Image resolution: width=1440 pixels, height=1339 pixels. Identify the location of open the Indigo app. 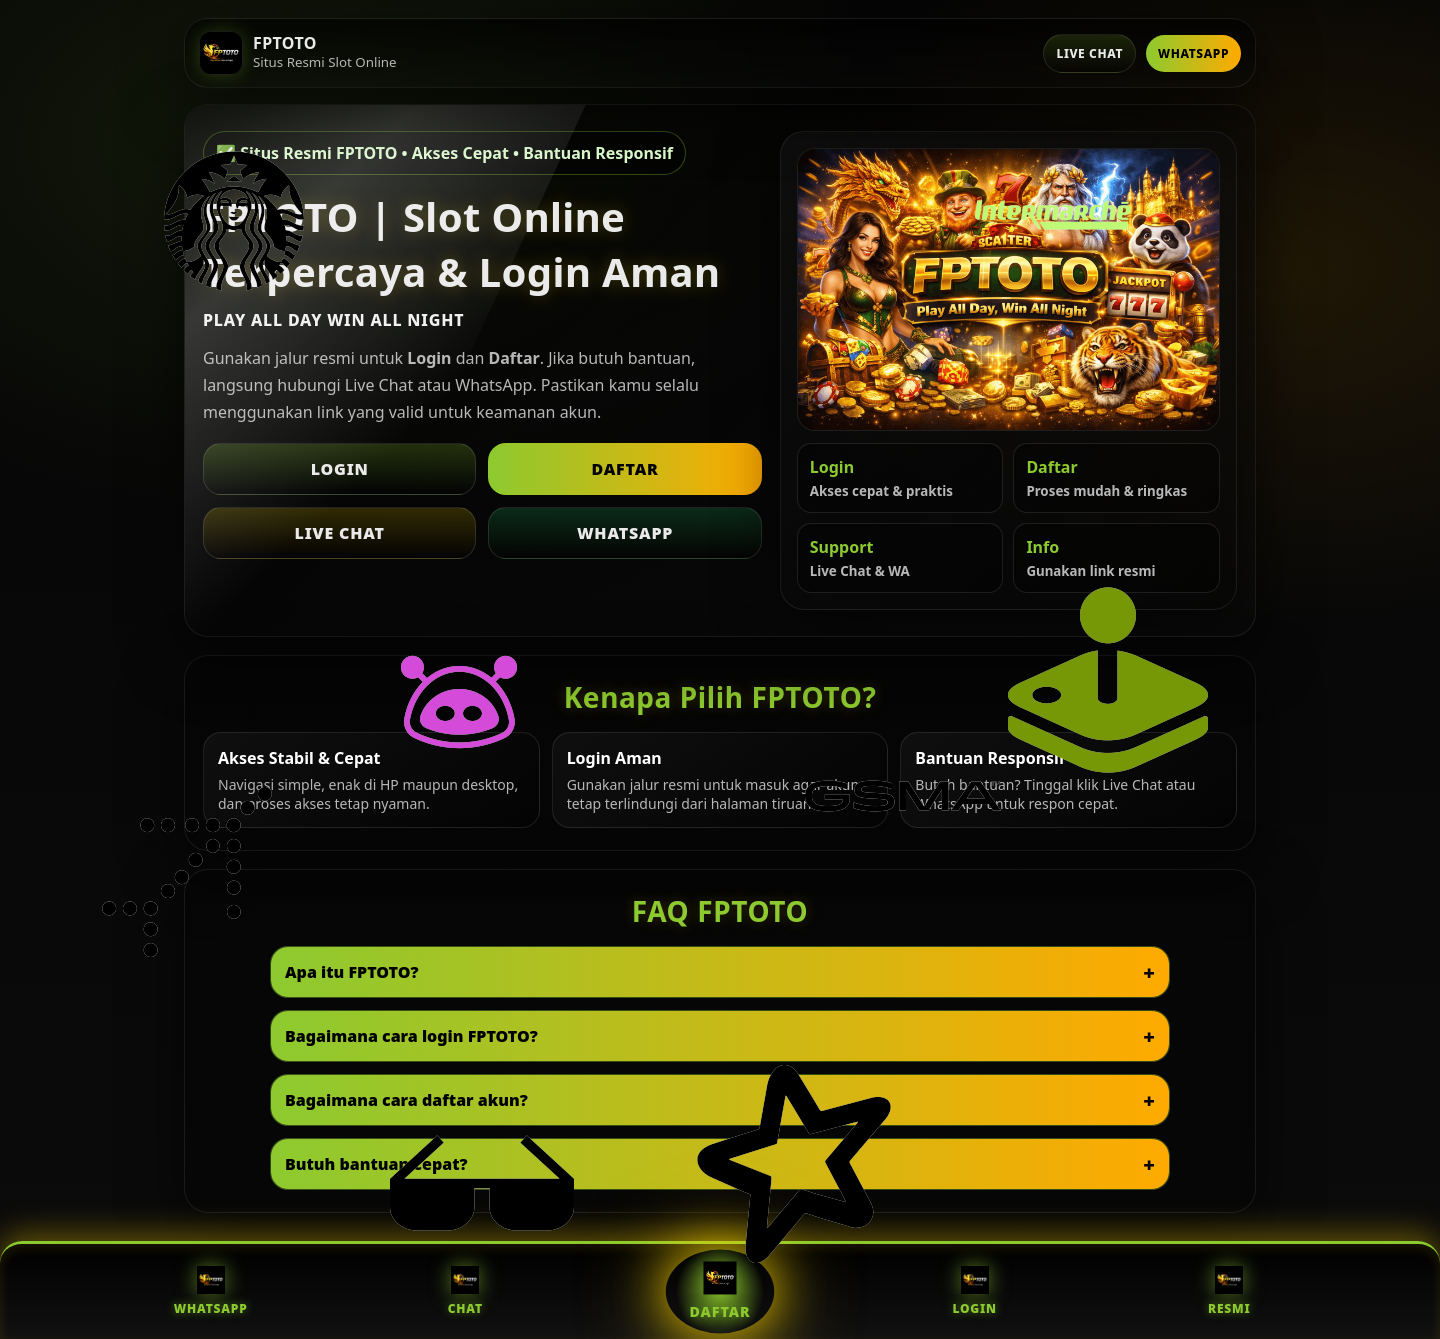
(187, 872).